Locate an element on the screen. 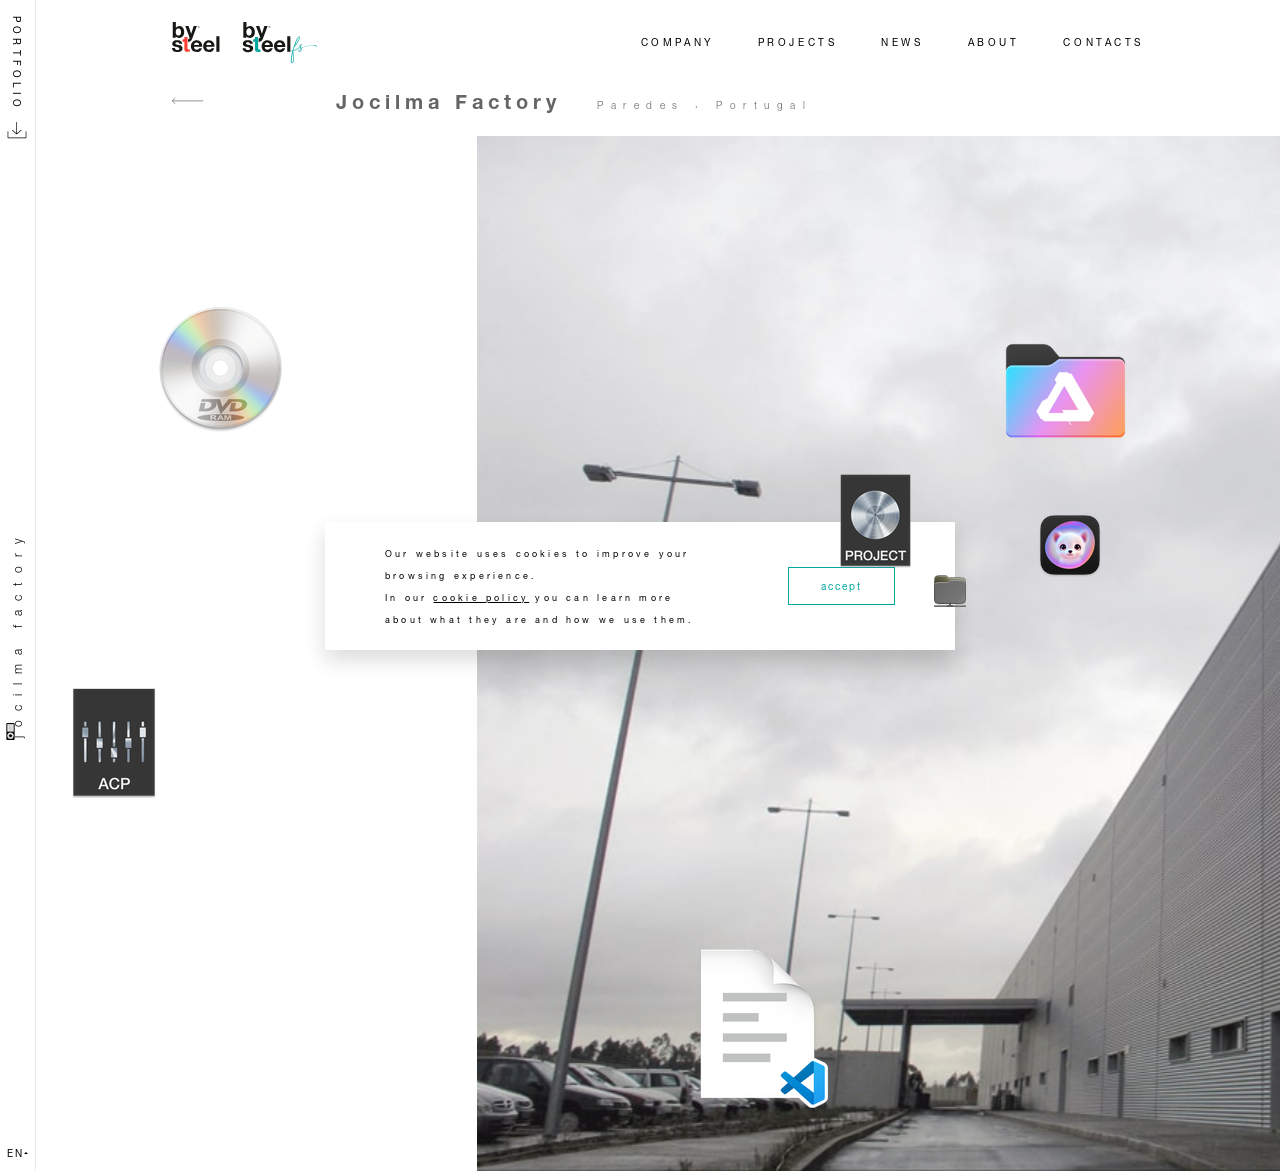 The height and width of the screenshot is (1171, 1280). open the Affinity app folder is located at coordinates (1065, 394).